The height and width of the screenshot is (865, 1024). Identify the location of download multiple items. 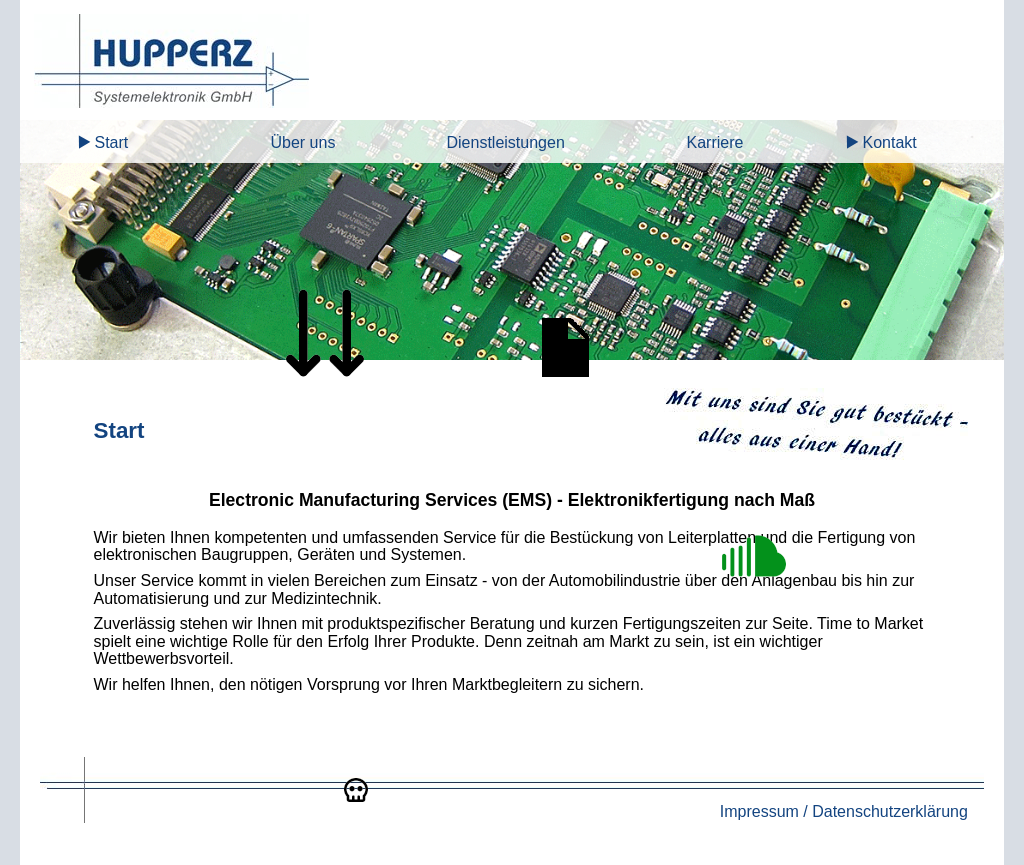
(325, 333).